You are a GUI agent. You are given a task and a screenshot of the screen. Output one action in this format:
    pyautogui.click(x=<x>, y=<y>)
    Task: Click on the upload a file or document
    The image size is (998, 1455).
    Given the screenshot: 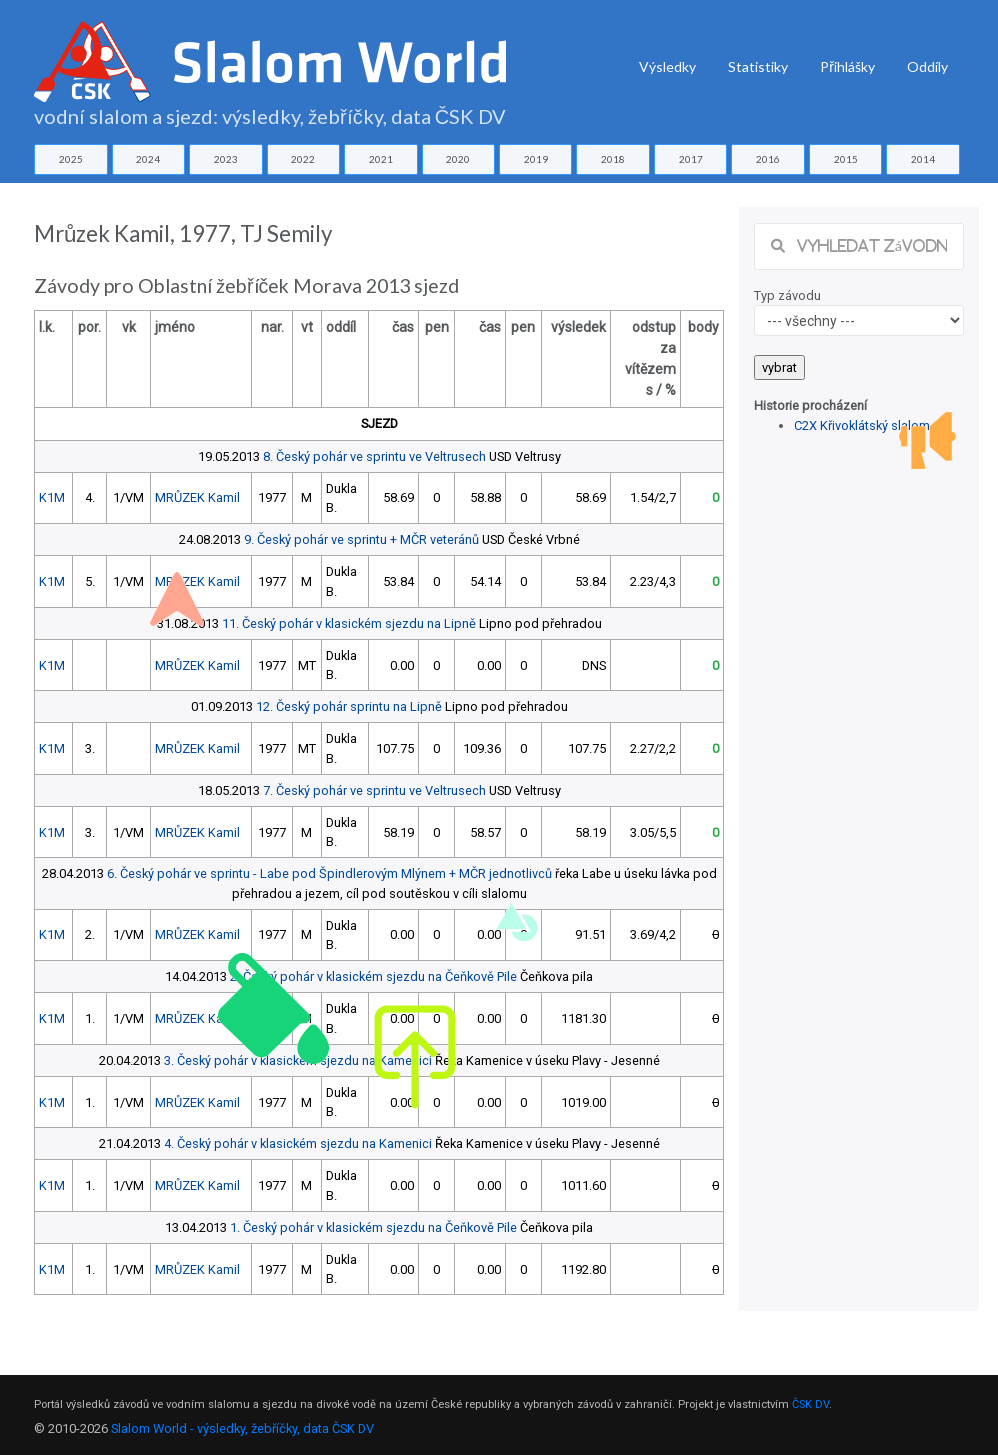 What is the action you would take?
    pyautogui.click(x=415, y=1057)
    